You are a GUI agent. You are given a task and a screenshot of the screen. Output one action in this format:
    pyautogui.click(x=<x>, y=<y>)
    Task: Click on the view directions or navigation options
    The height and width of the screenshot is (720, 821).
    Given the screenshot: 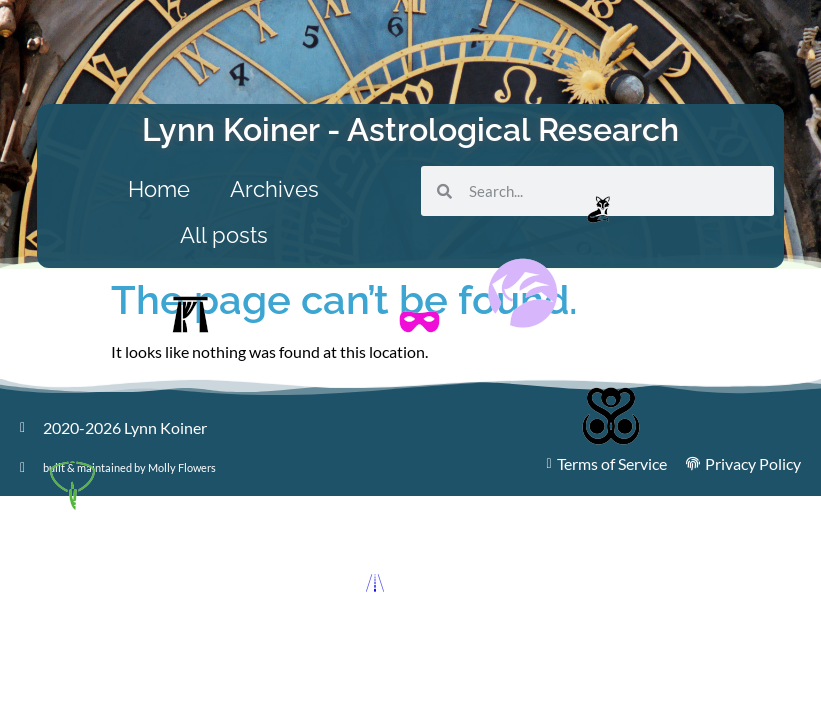 What is the action you would take?
    pyautogui.click(x=375, y=583)
    